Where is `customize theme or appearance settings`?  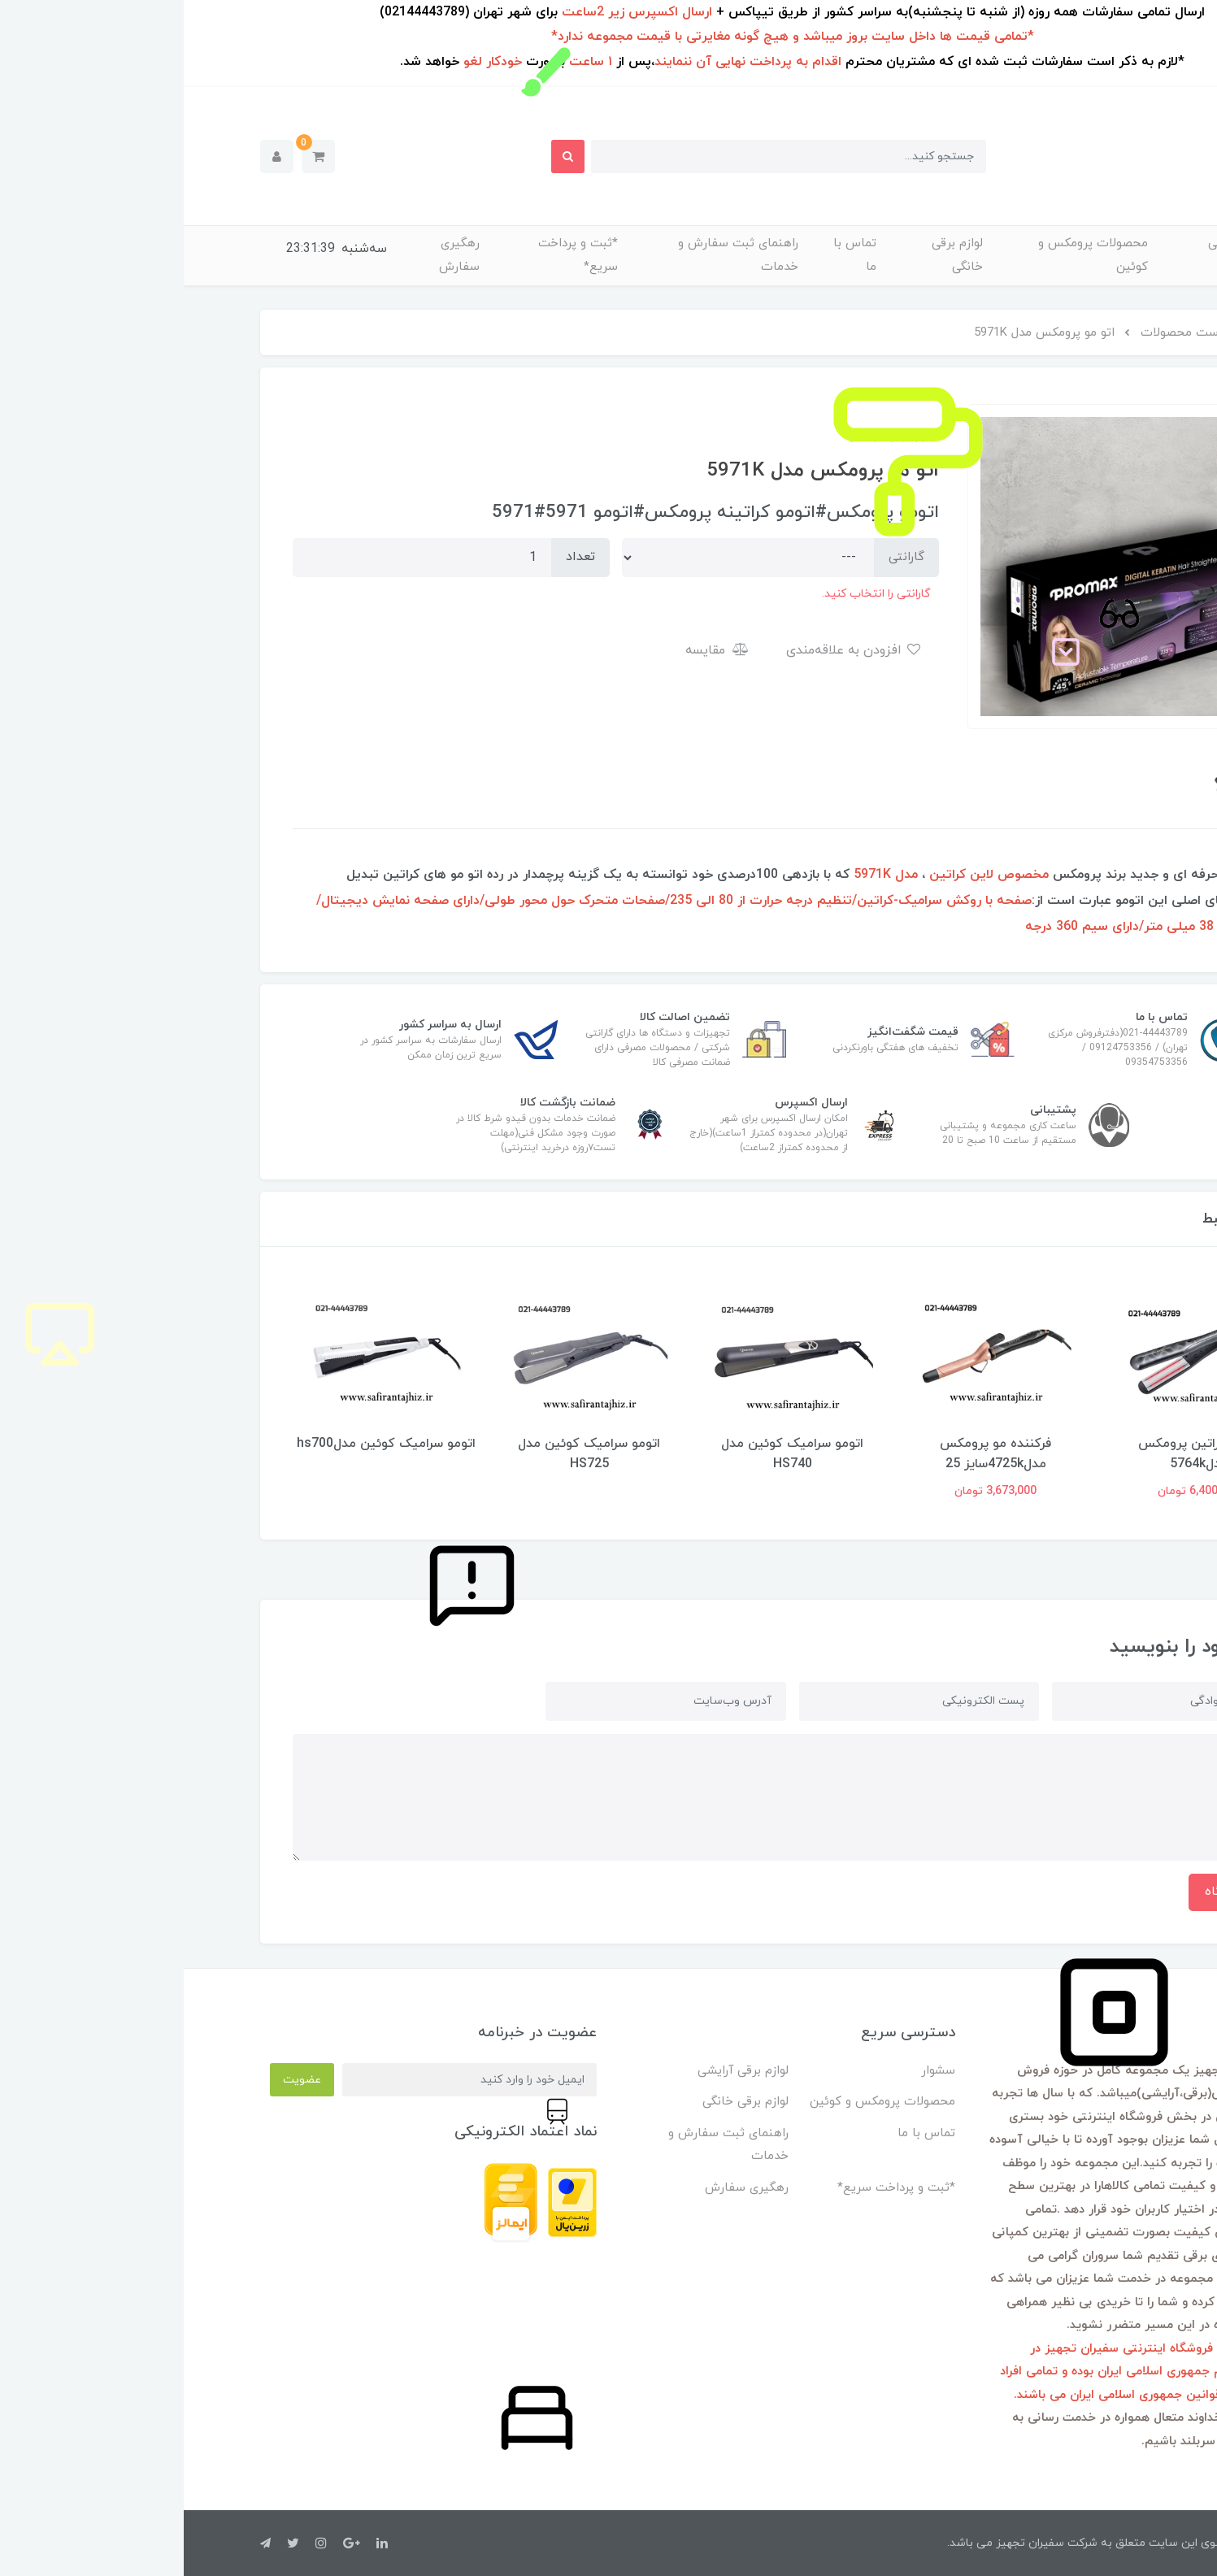 customize theme or appearance settings is located at coordinates (908, 462).